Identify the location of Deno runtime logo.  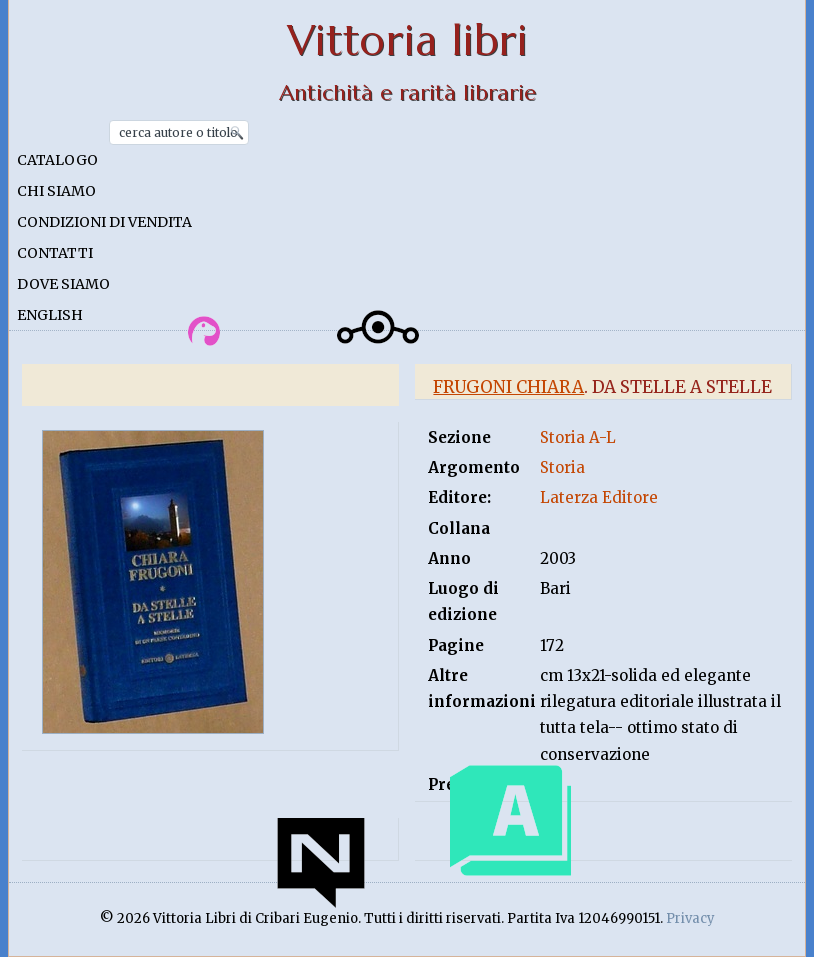
(204, 331).